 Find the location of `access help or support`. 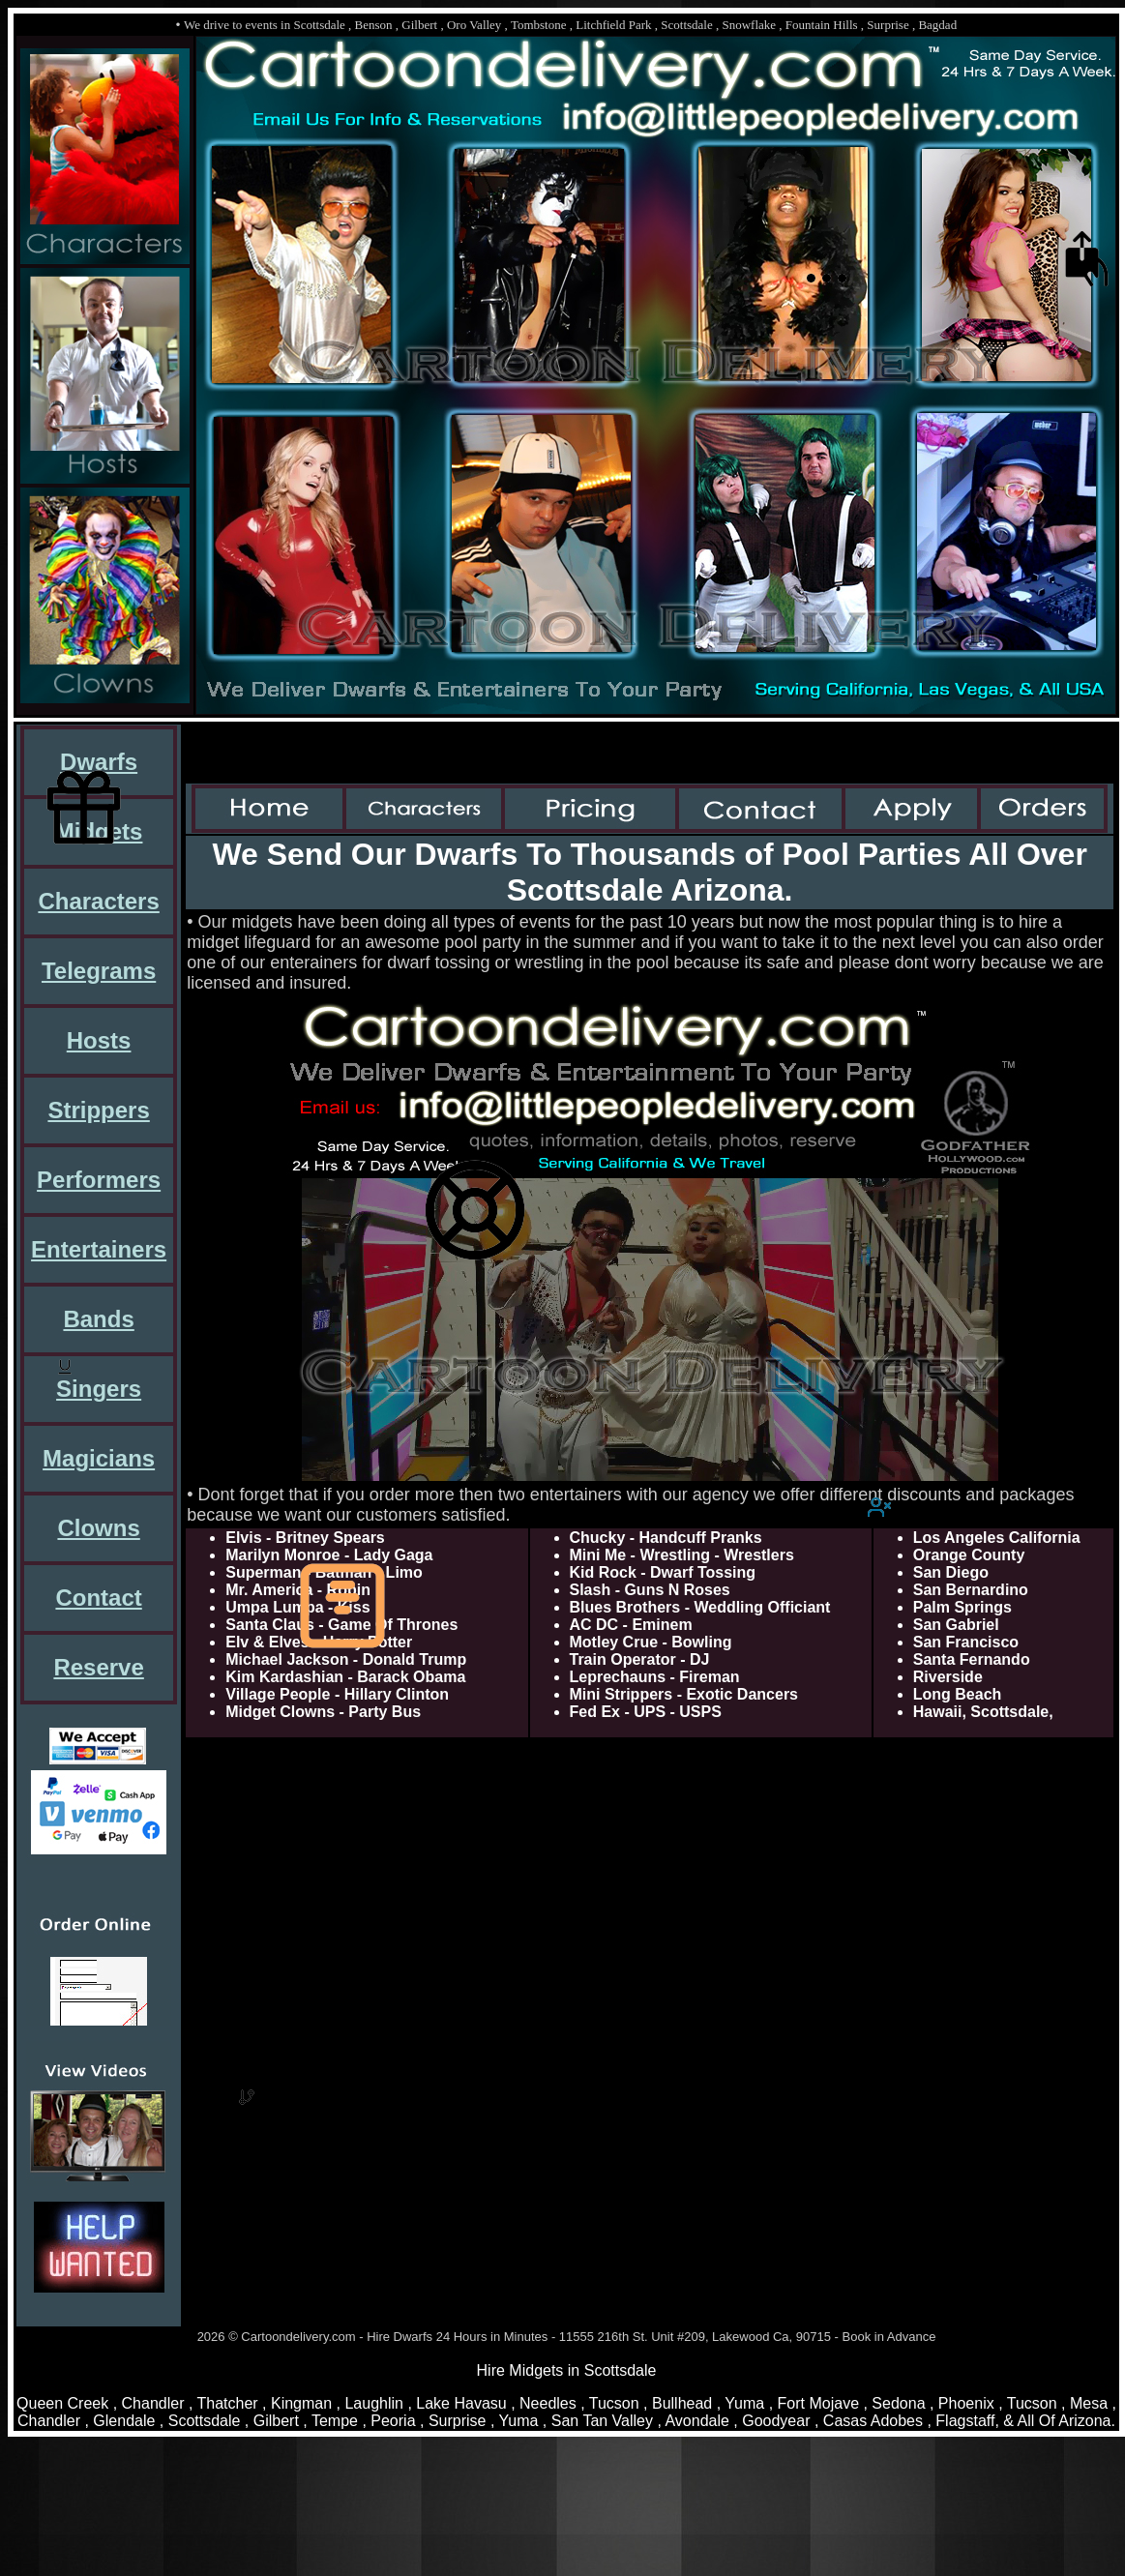

access help or support is located at coordinates (475, 1210).